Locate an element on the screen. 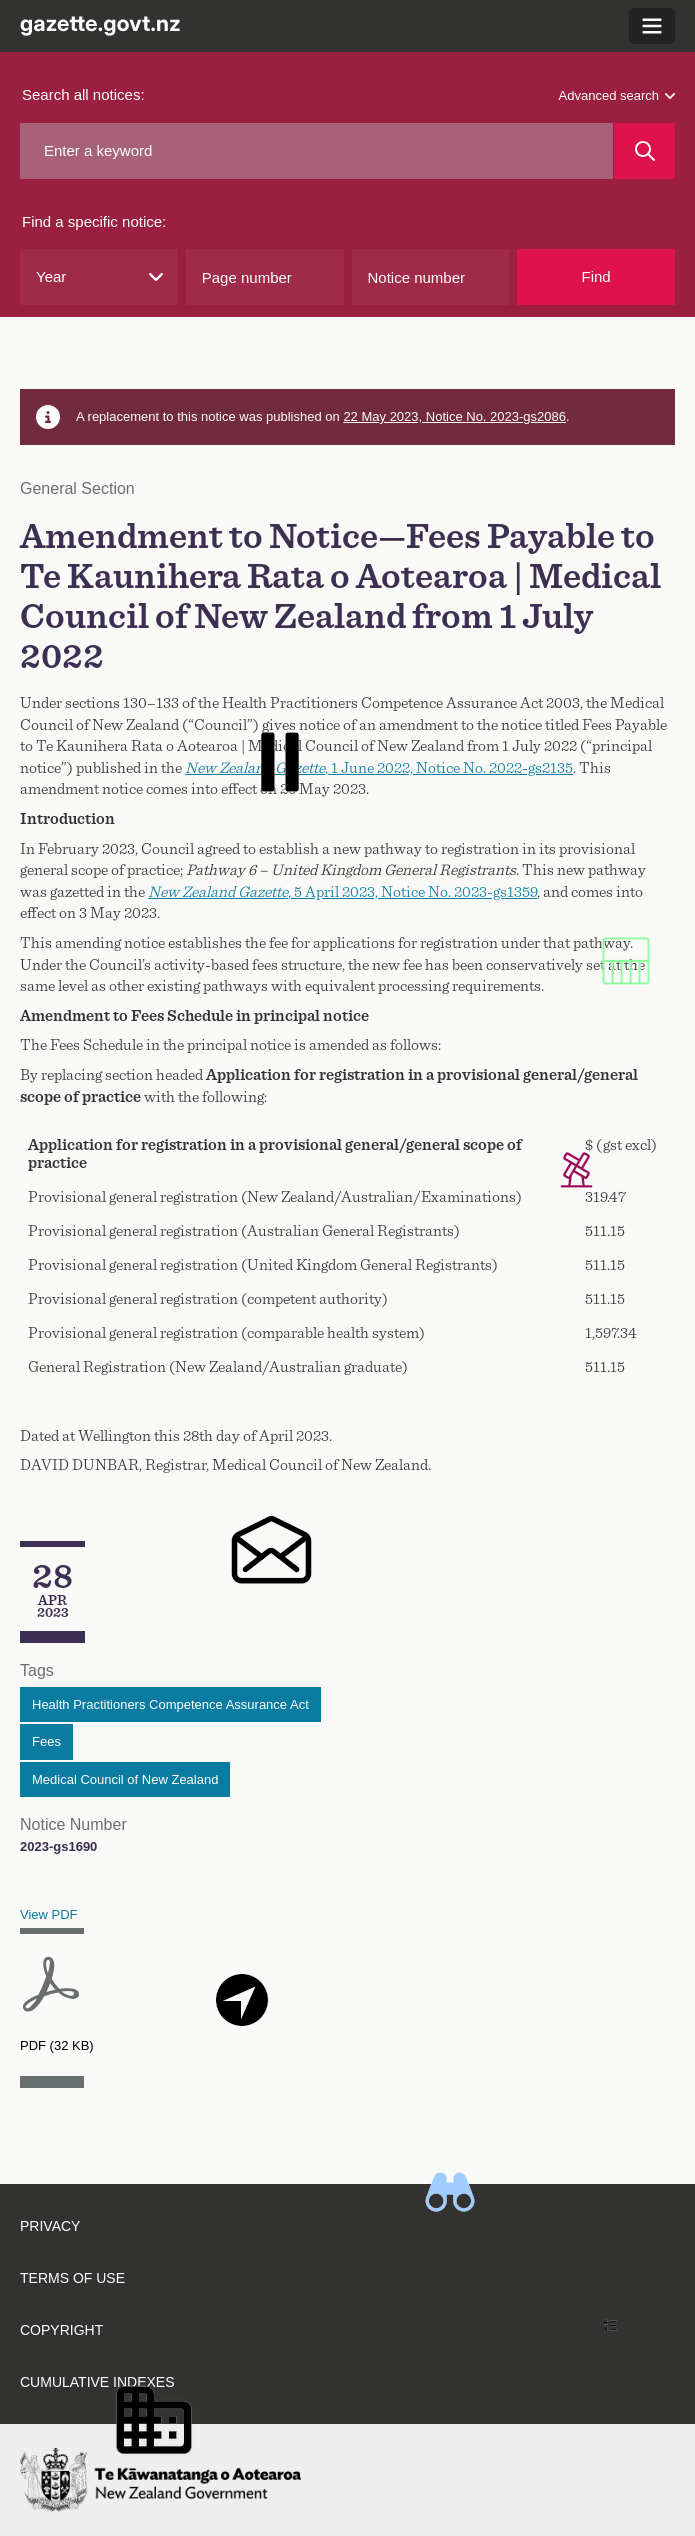 This screenshot has width=695, height=2536. indicates wind or renewable energy settings is located at coordinates (576, 1170).